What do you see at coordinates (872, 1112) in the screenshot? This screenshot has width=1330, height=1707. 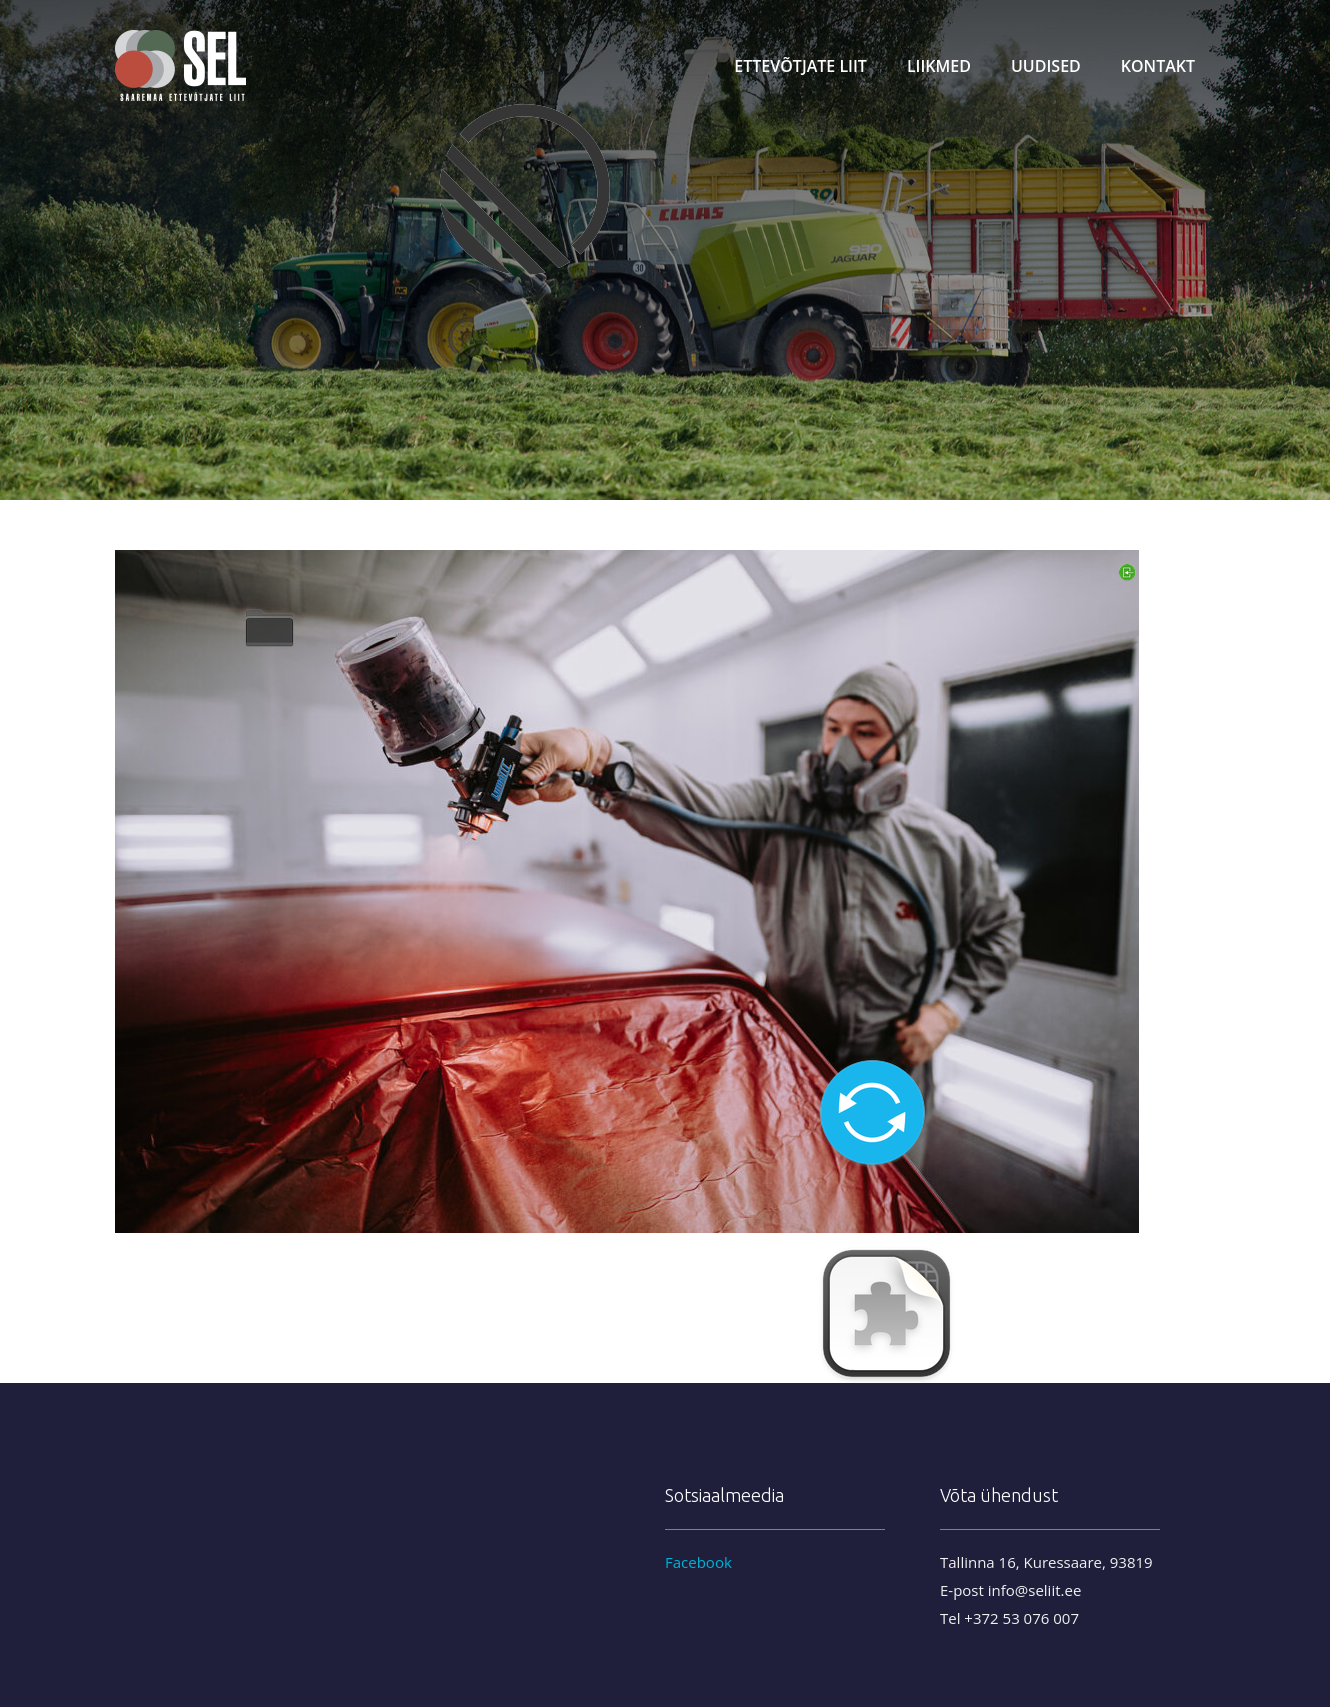 I see `indicates syncing in progress` at bounding box center [872, 1112].